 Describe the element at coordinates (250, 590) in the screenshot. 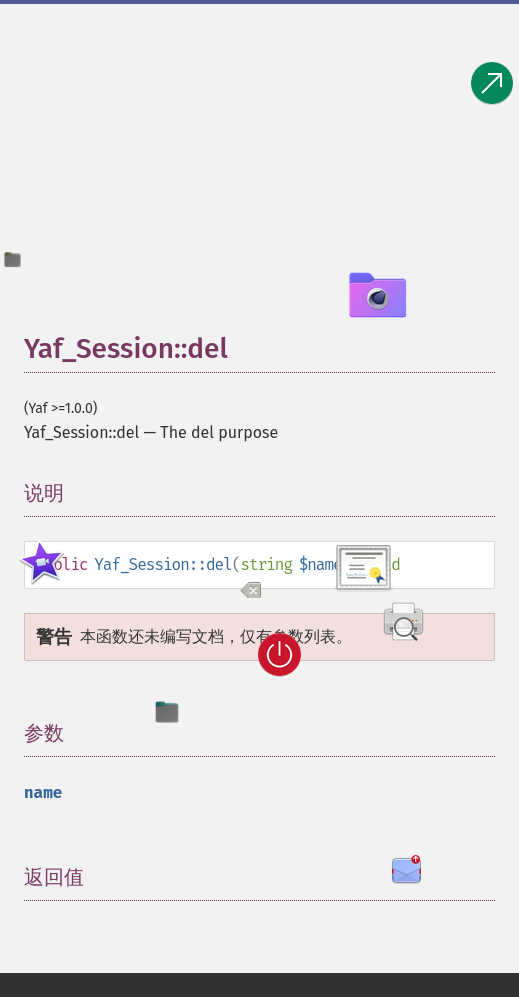

I see `clear or delete entered text` at that location.